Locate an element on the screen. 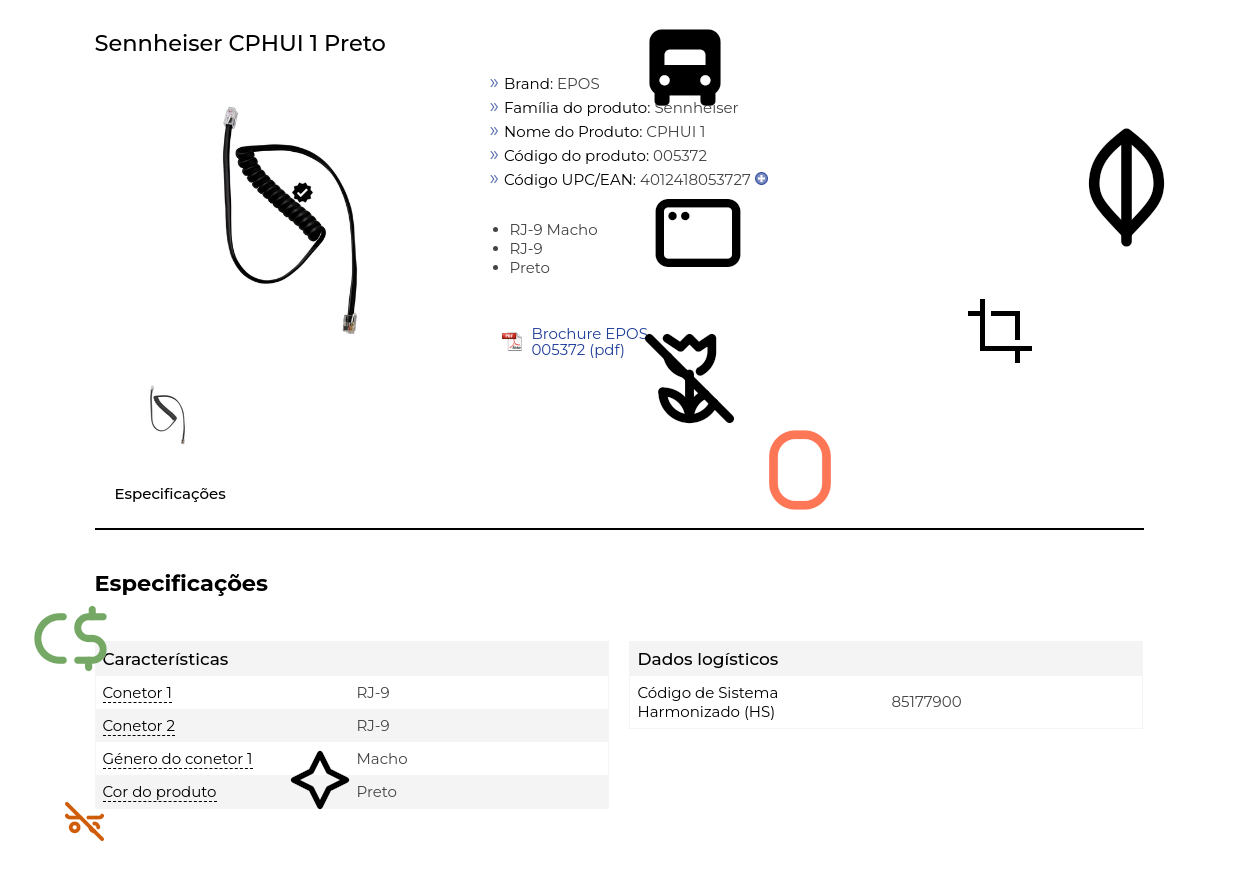  disable macro or close-up camera mode is located at coordinates (689, 378).